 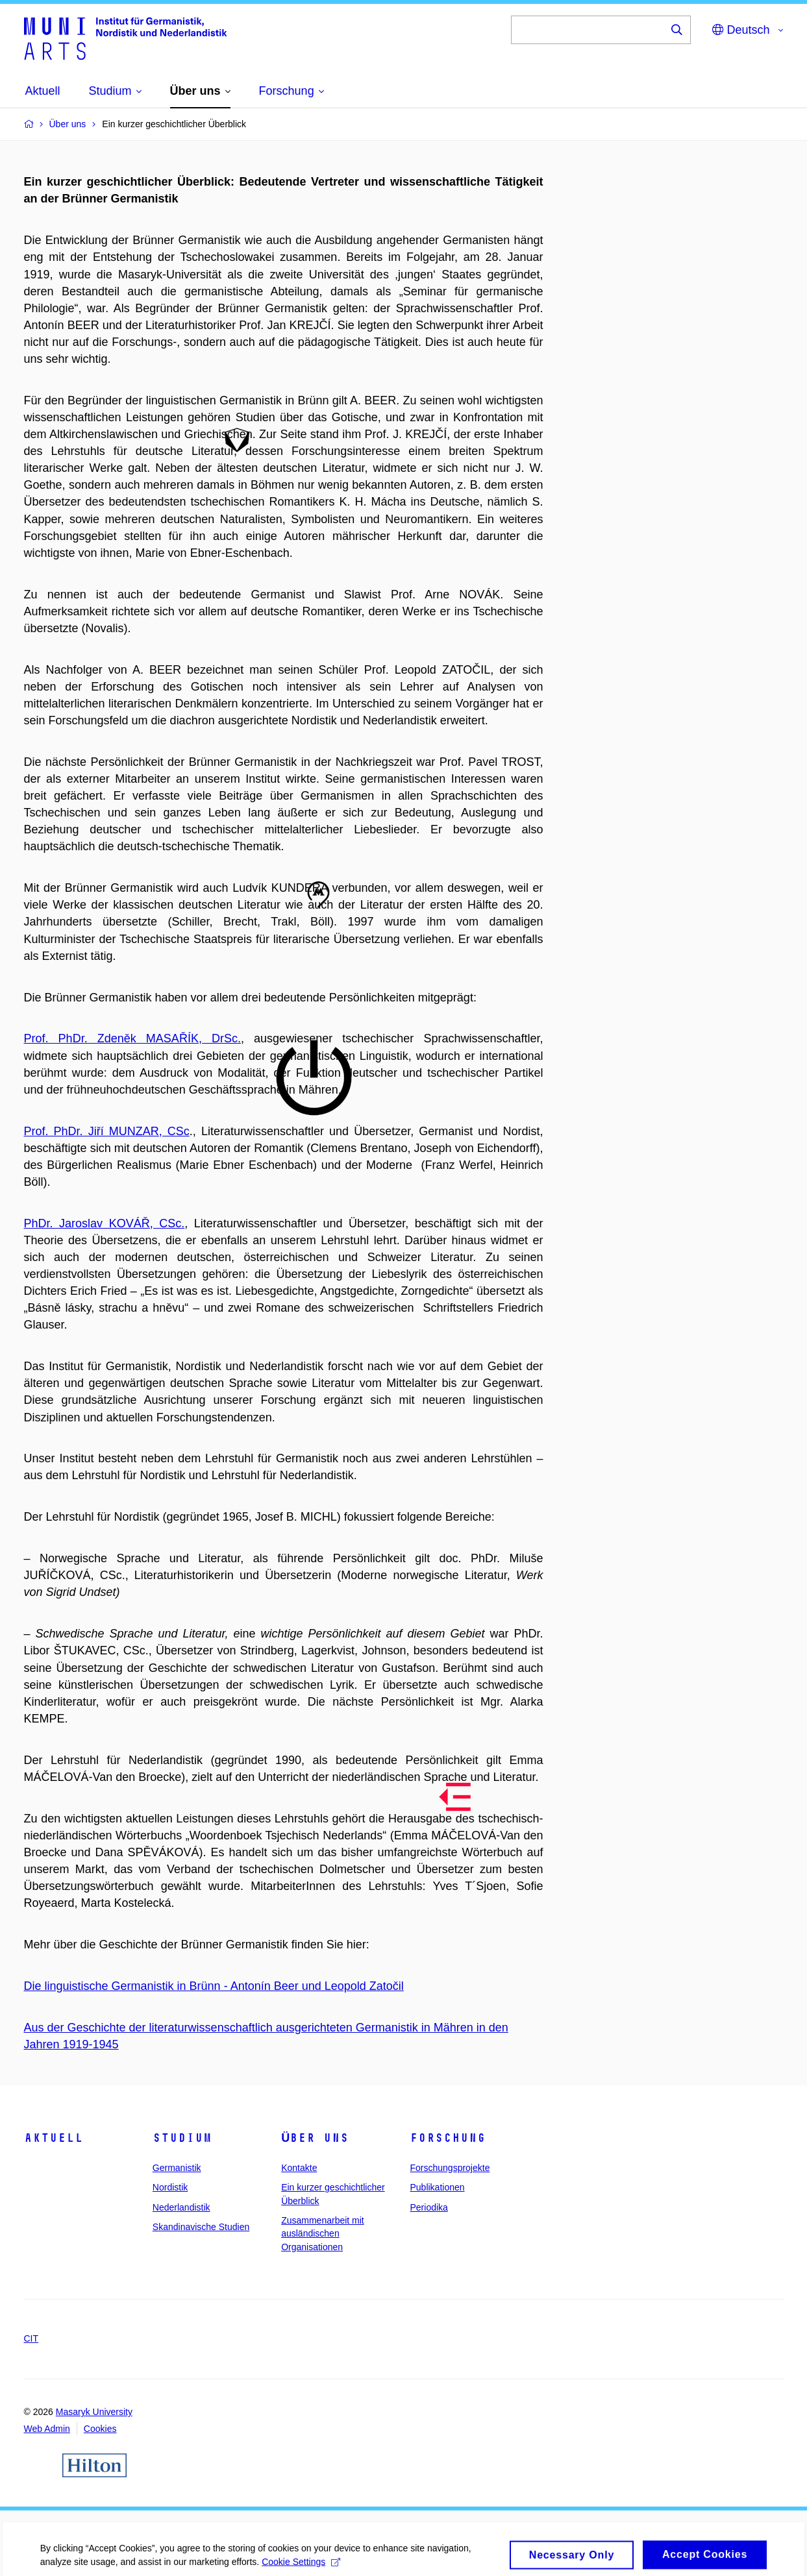 I want to click on access the Hilton hotels app or website, so click(x=94, y=2465).